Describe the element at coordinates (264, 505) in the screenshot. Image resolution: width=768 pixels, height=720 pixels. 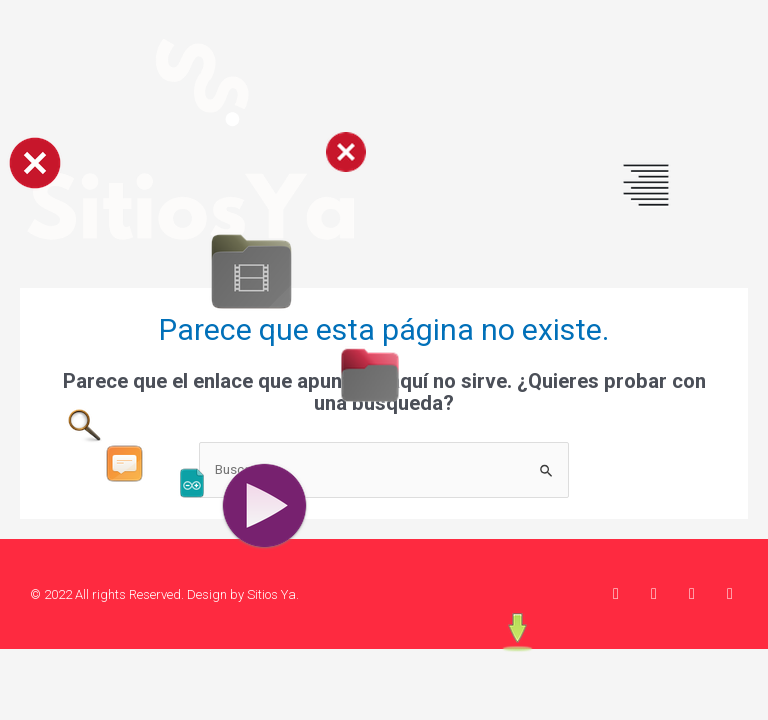
I see `indicates video content or media files` at that location.